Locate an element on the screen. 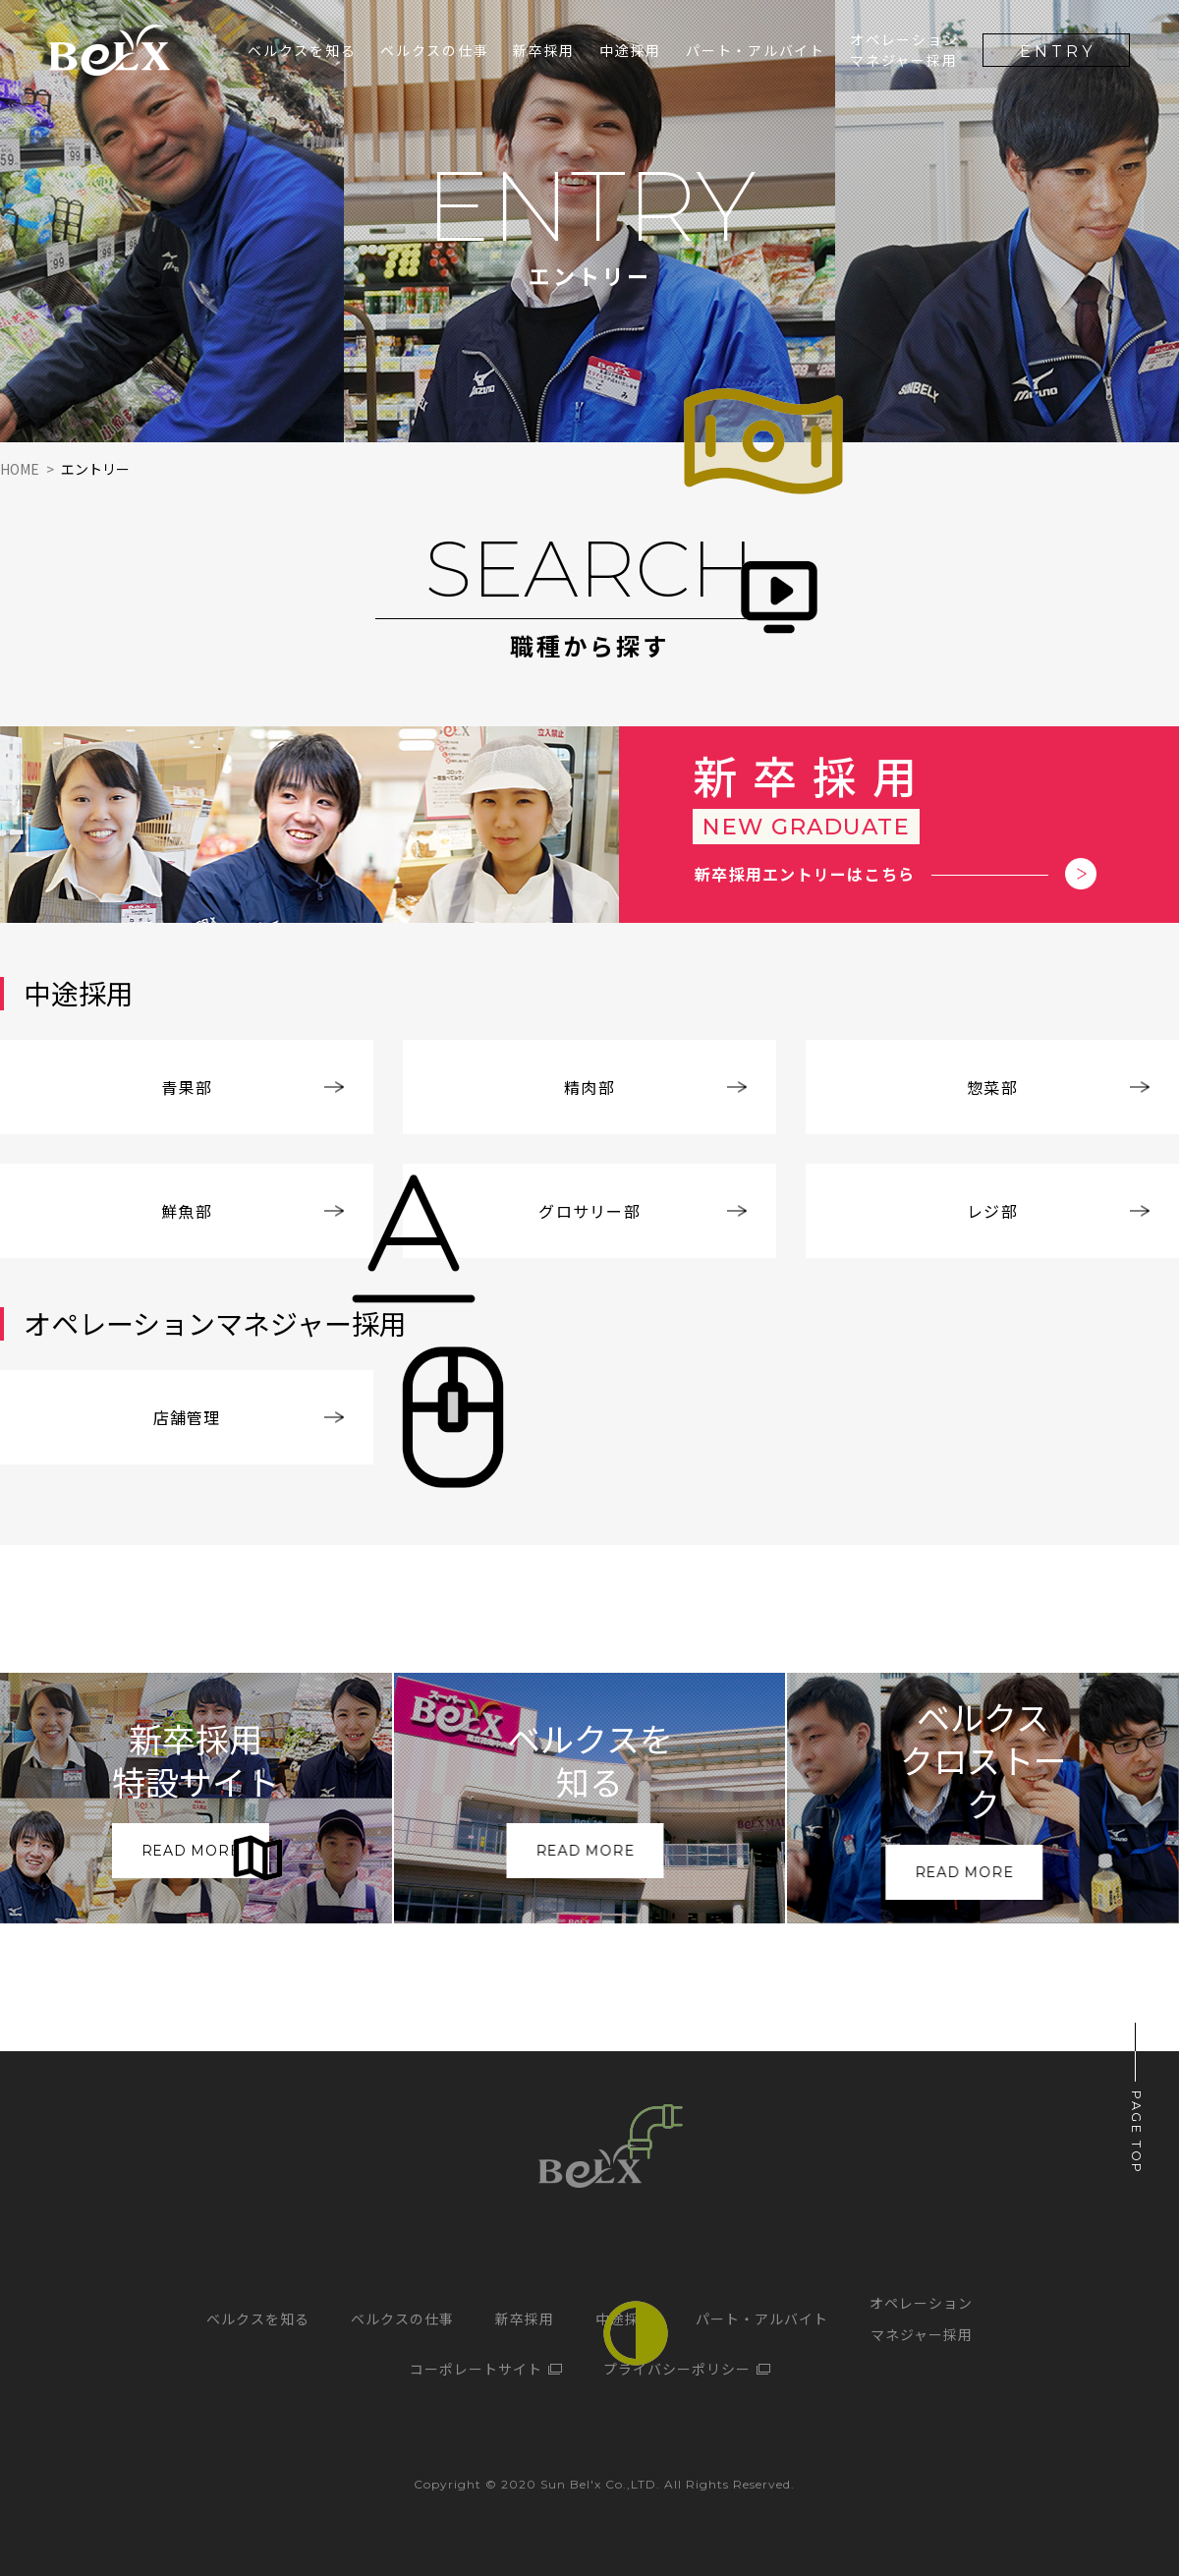 This screenshot has height=2576, width=1179. plumbing or pipeline connection indicator is located at coordinates (652, 2129).